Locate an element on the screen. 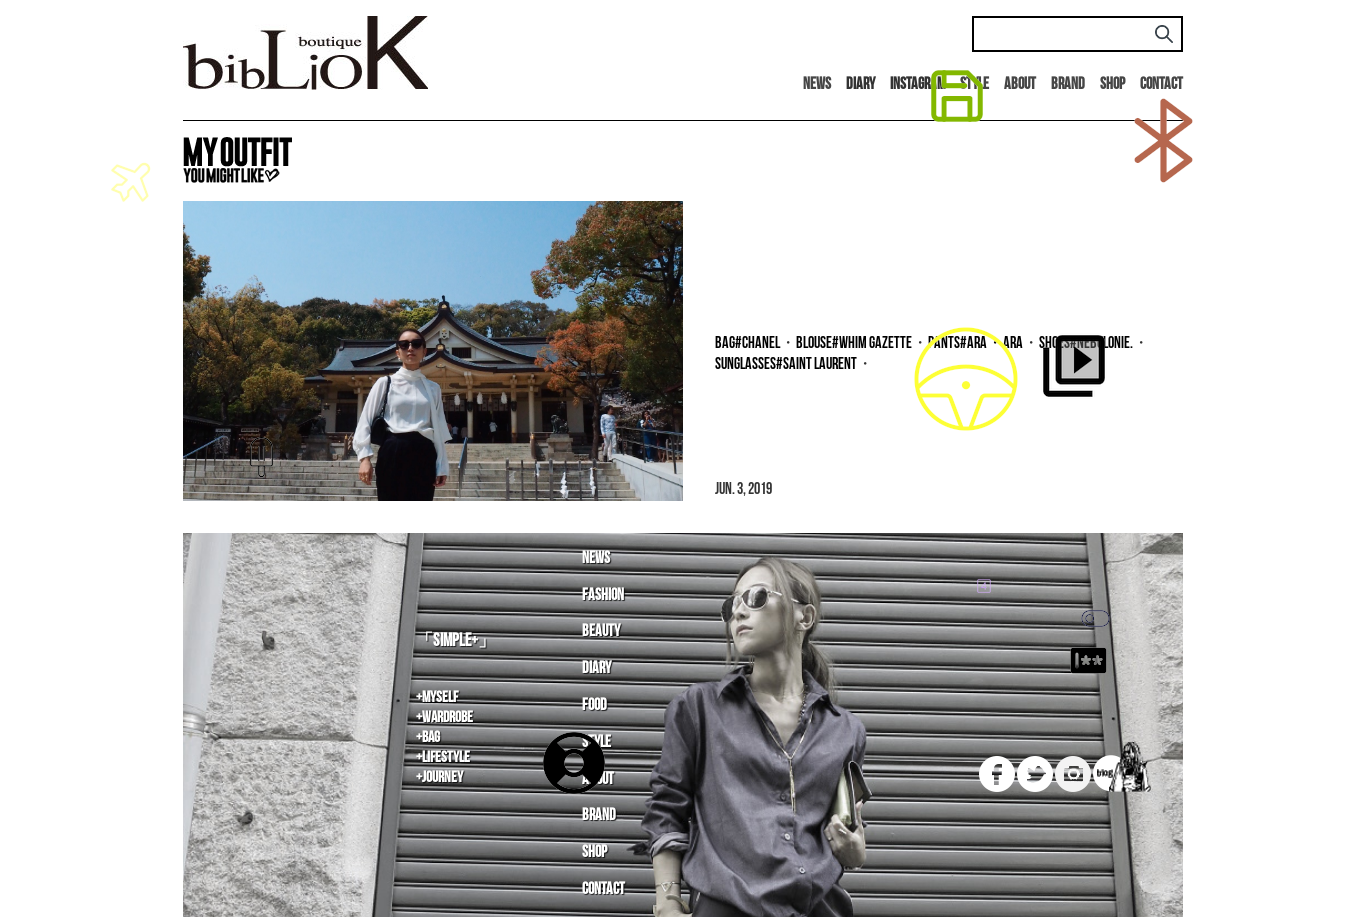  toggle switch in off position is located at coordinates (1095, 618).